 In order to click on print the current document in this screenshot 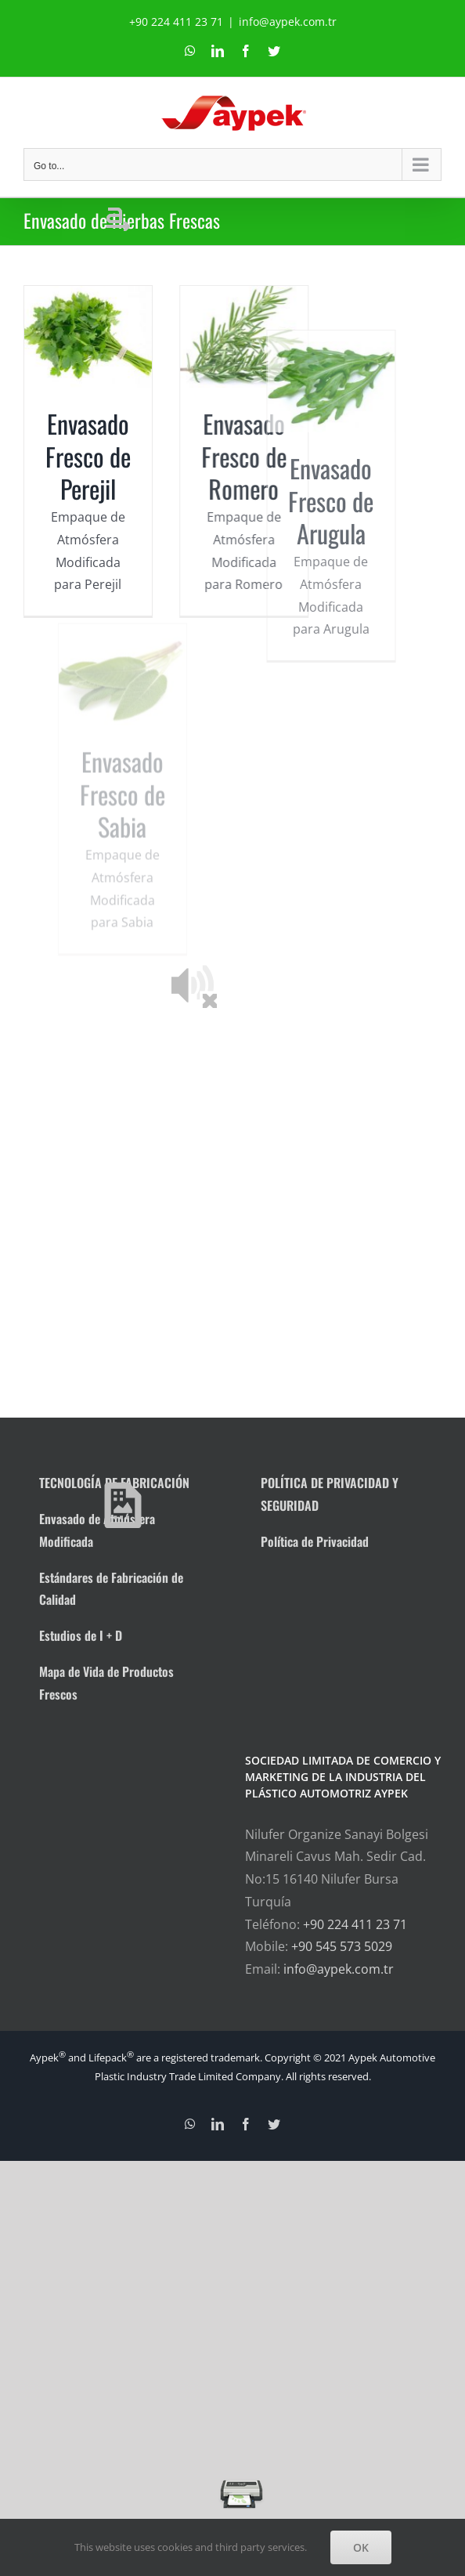, I will do `click(241, 2493)`.